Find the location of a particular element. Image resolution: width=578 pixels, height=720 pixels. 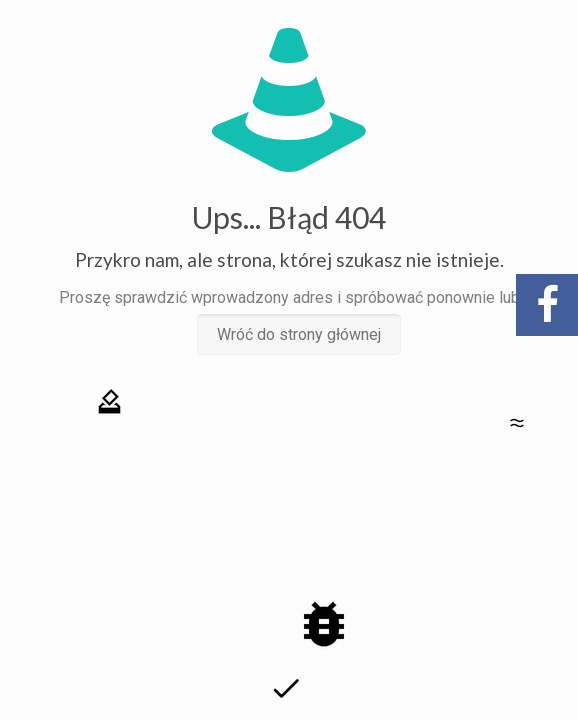

confirm or submit an action is located at coordinates (286, 688).